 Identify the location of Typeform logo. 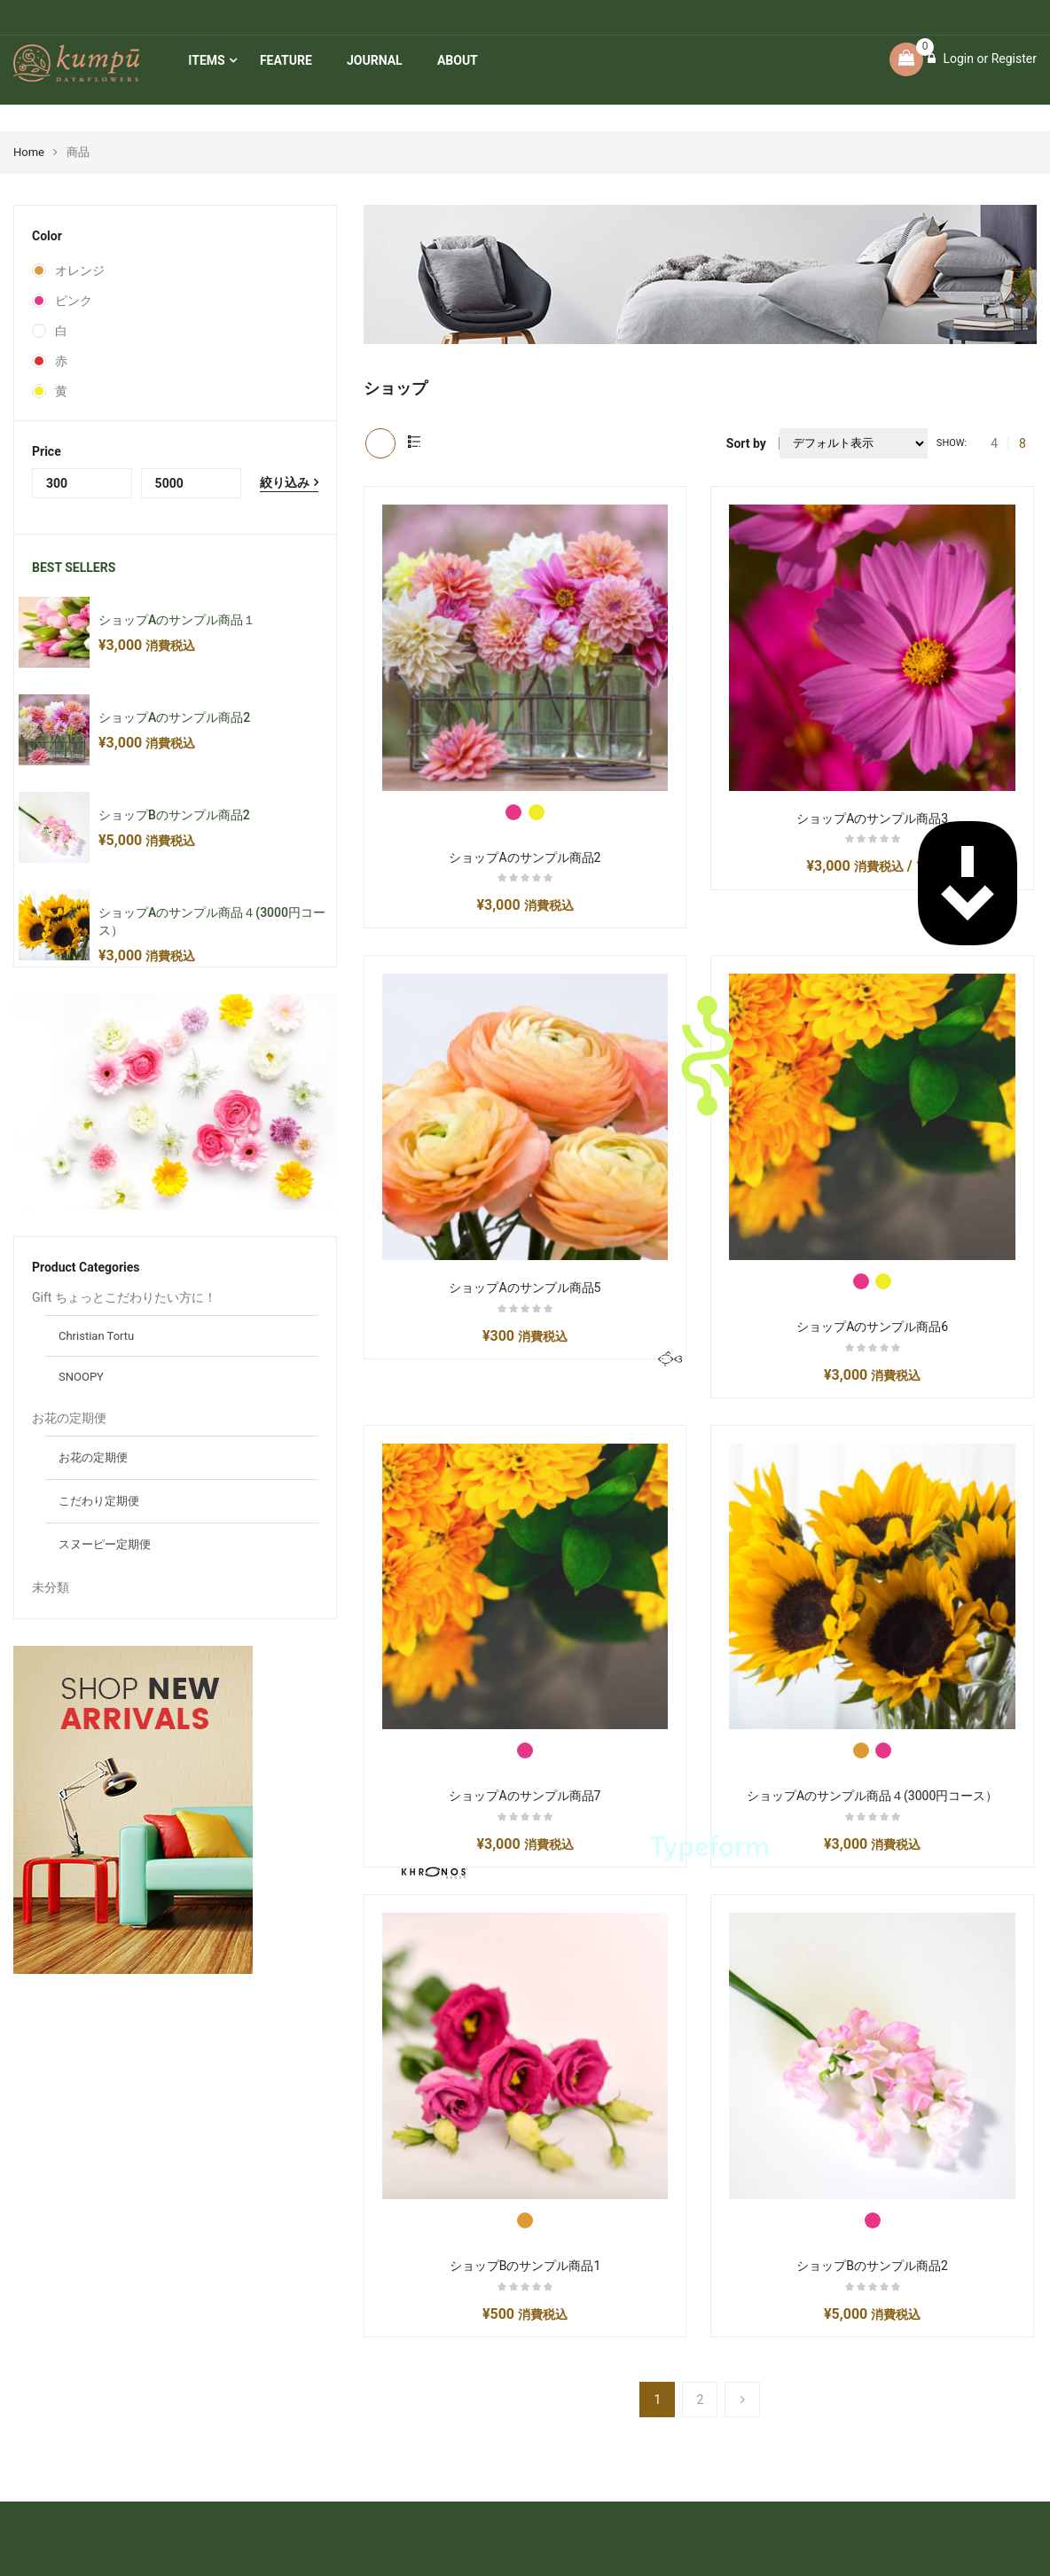
(709, 1848).